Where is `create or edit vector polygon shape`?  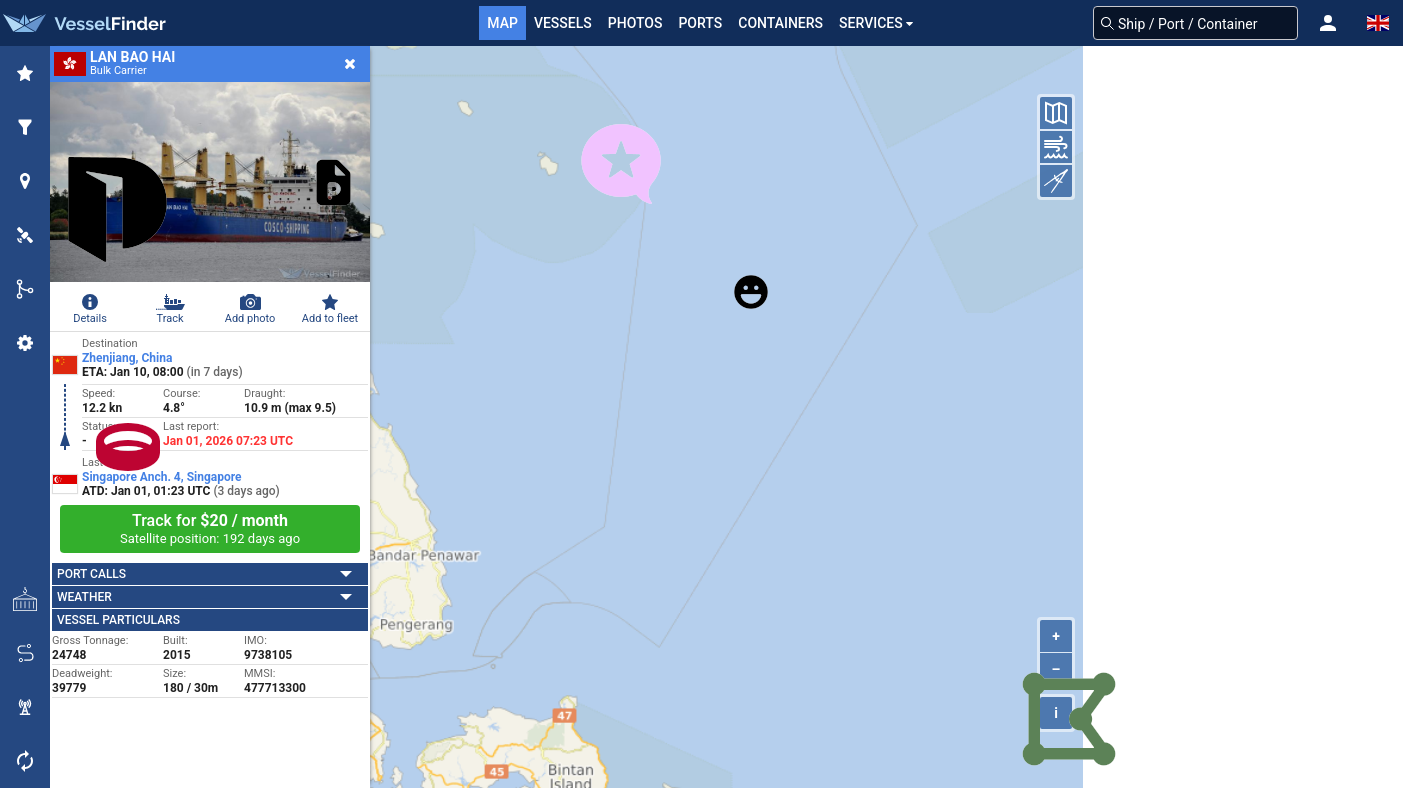 create or edit vector polygon shape is located at coordinates (1069, 719).